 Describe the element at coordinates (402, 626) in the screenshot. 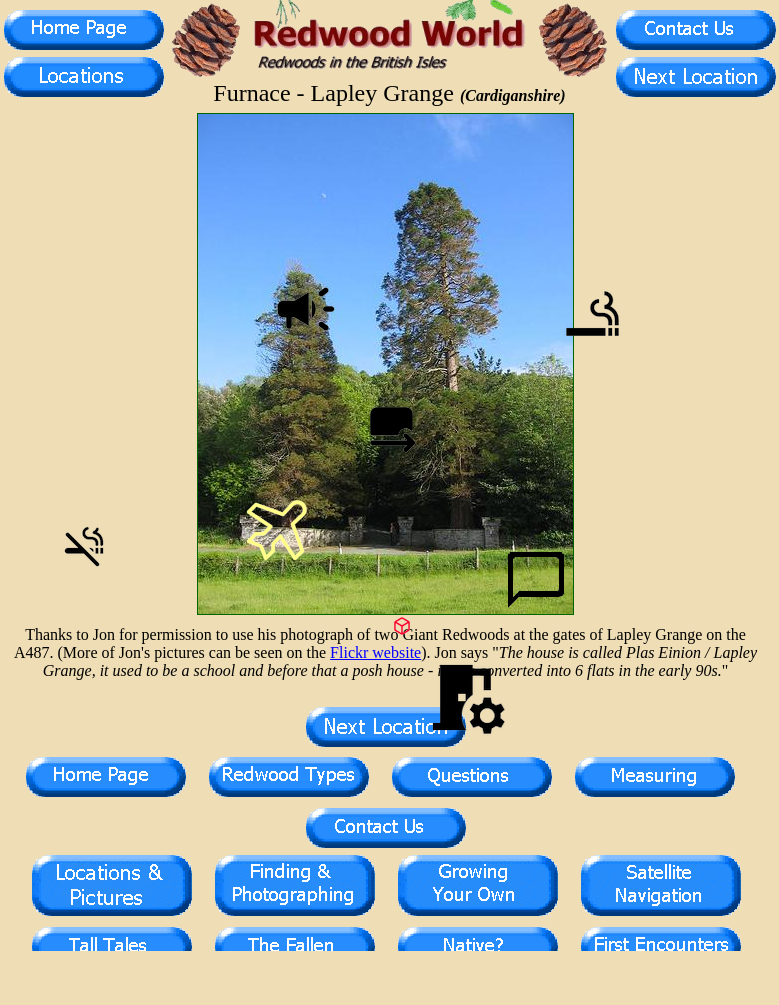

I see `view package or dependency details` at that location.